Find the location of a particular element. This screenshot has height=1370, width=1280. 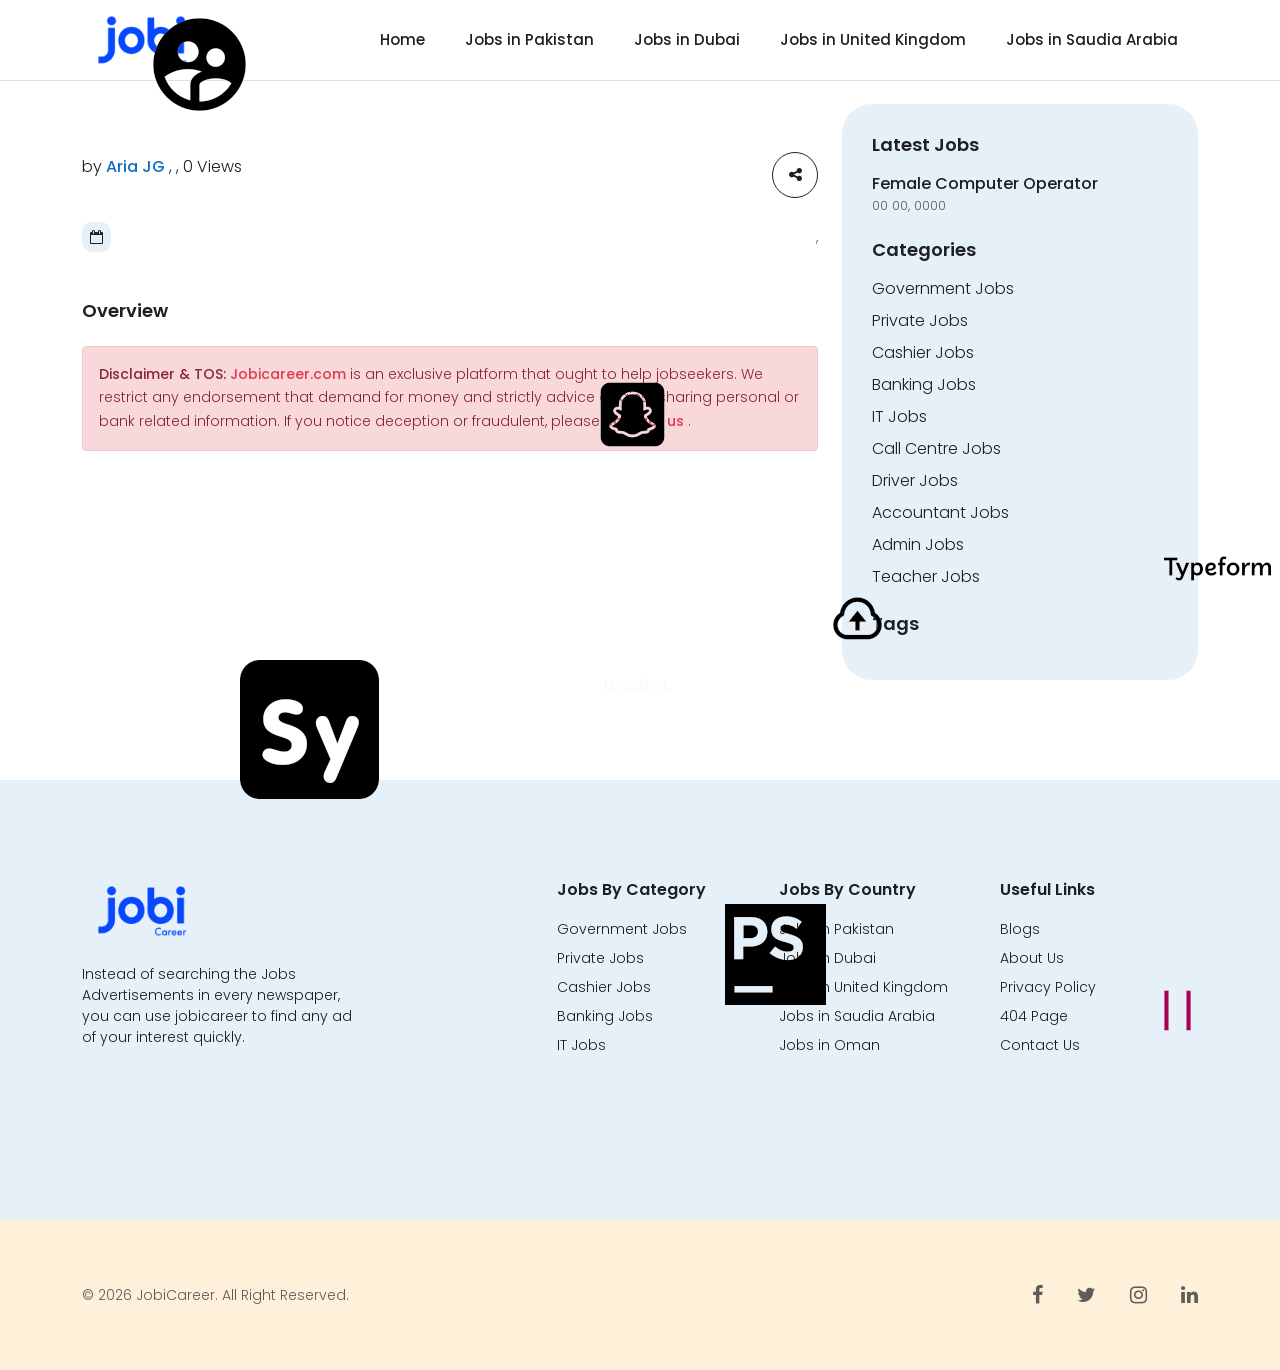

Typeform logo is located at coordinates (1217, 568).